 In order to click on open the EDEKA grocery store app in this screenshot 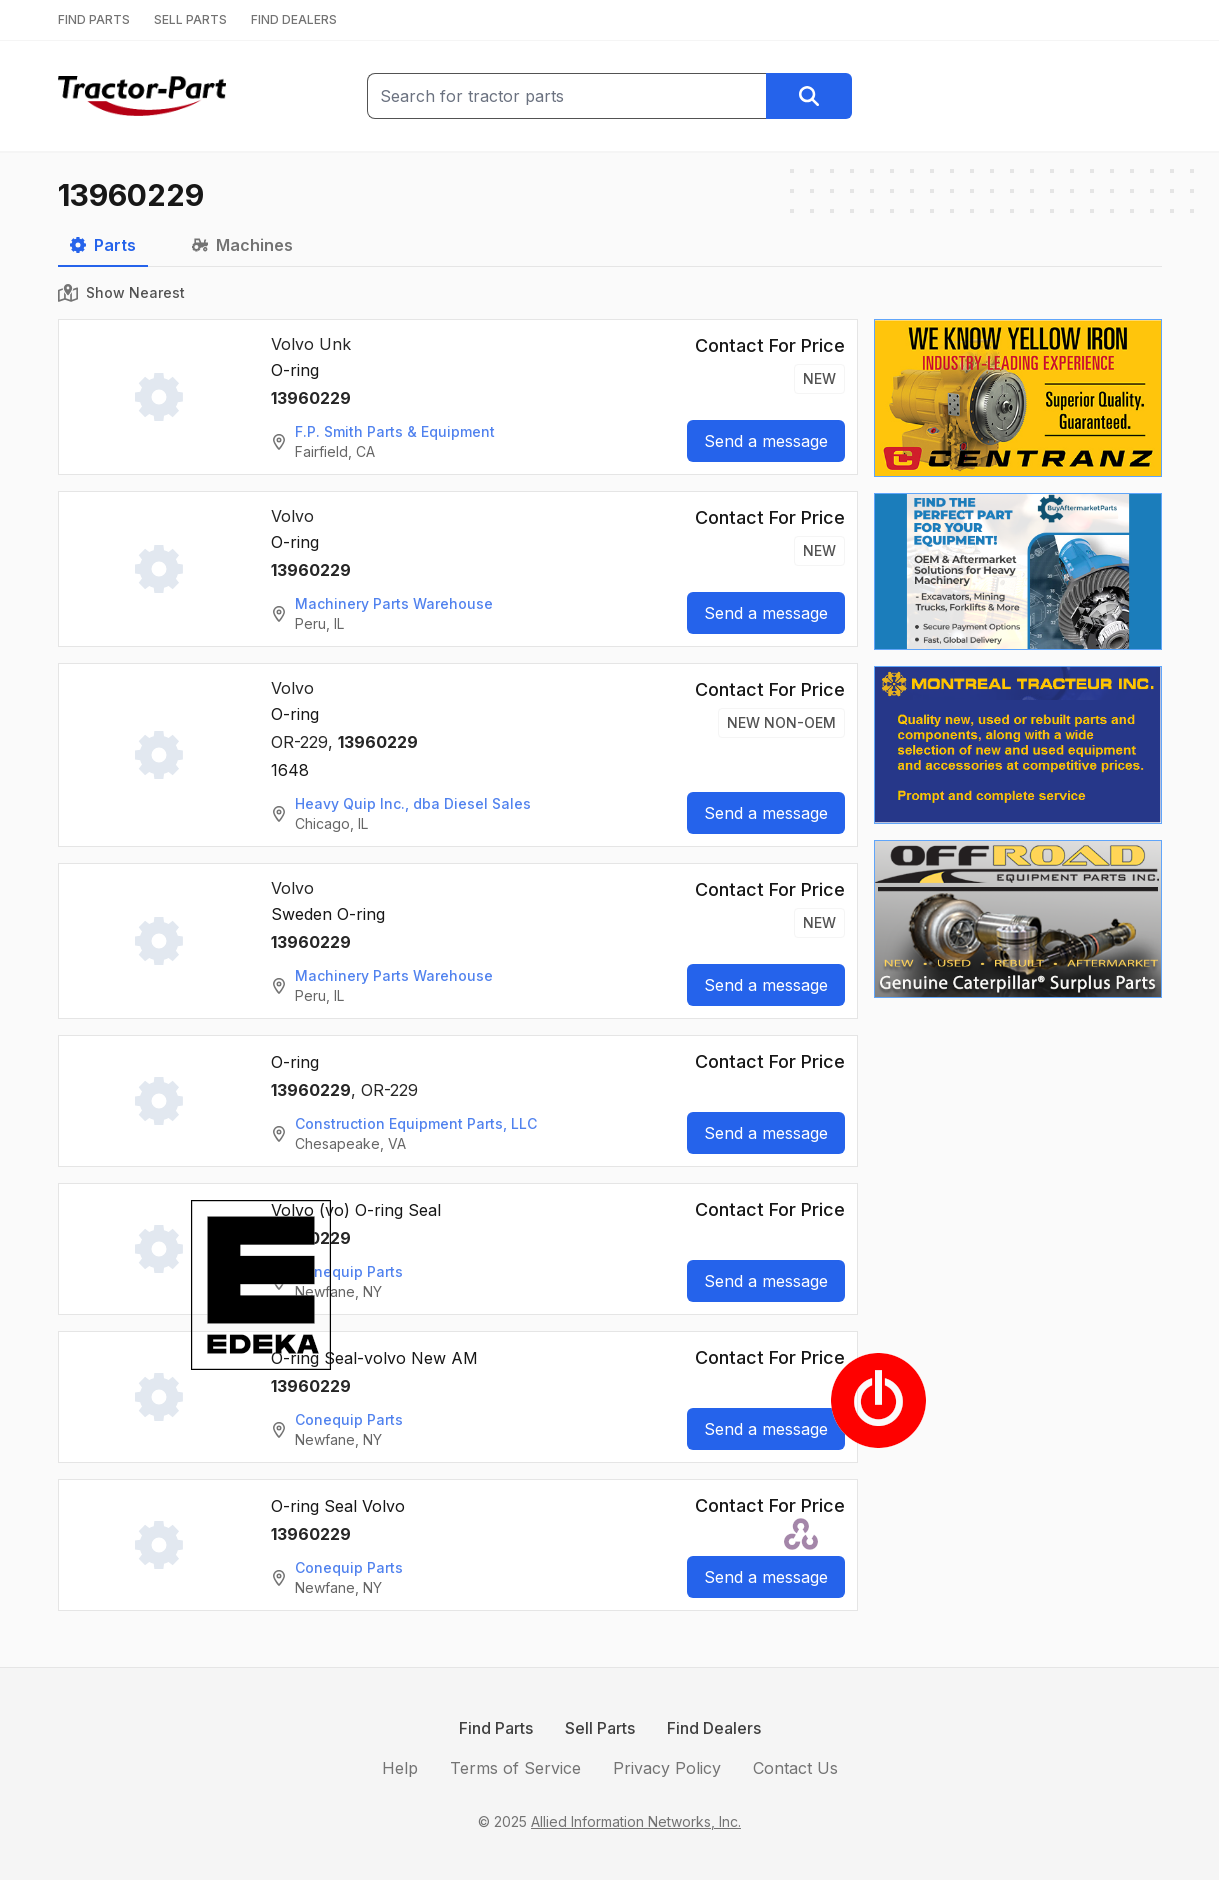, I will do `click(261, 1285)`.